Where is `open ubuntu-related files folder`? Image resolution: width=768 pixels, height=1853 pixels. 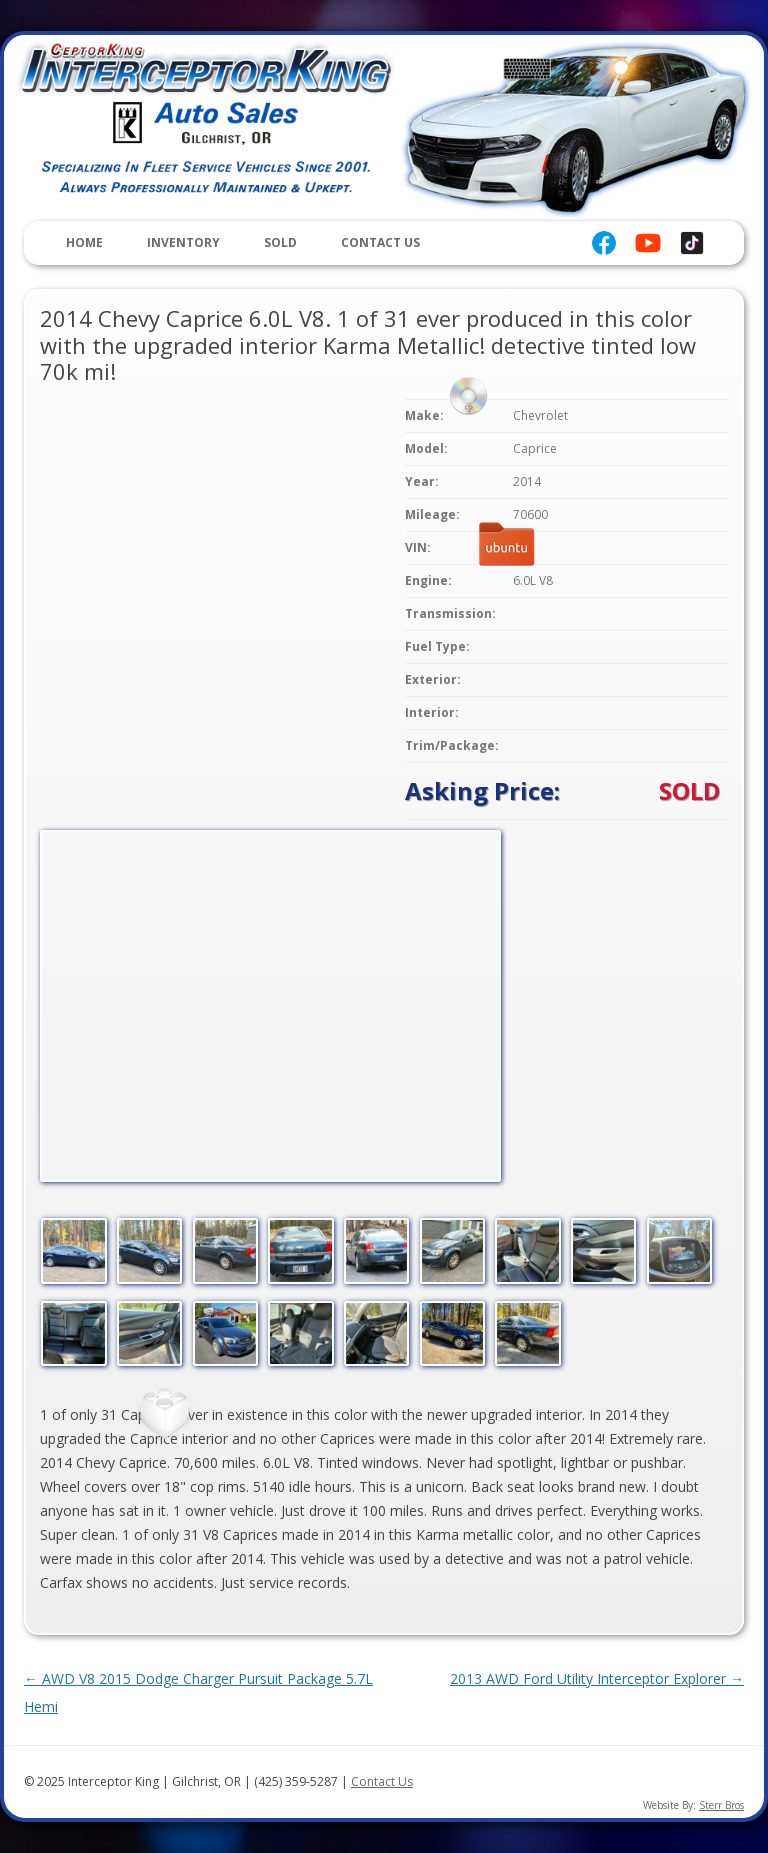
open ubuntu-related files folder is located at coordinates (506, 545).